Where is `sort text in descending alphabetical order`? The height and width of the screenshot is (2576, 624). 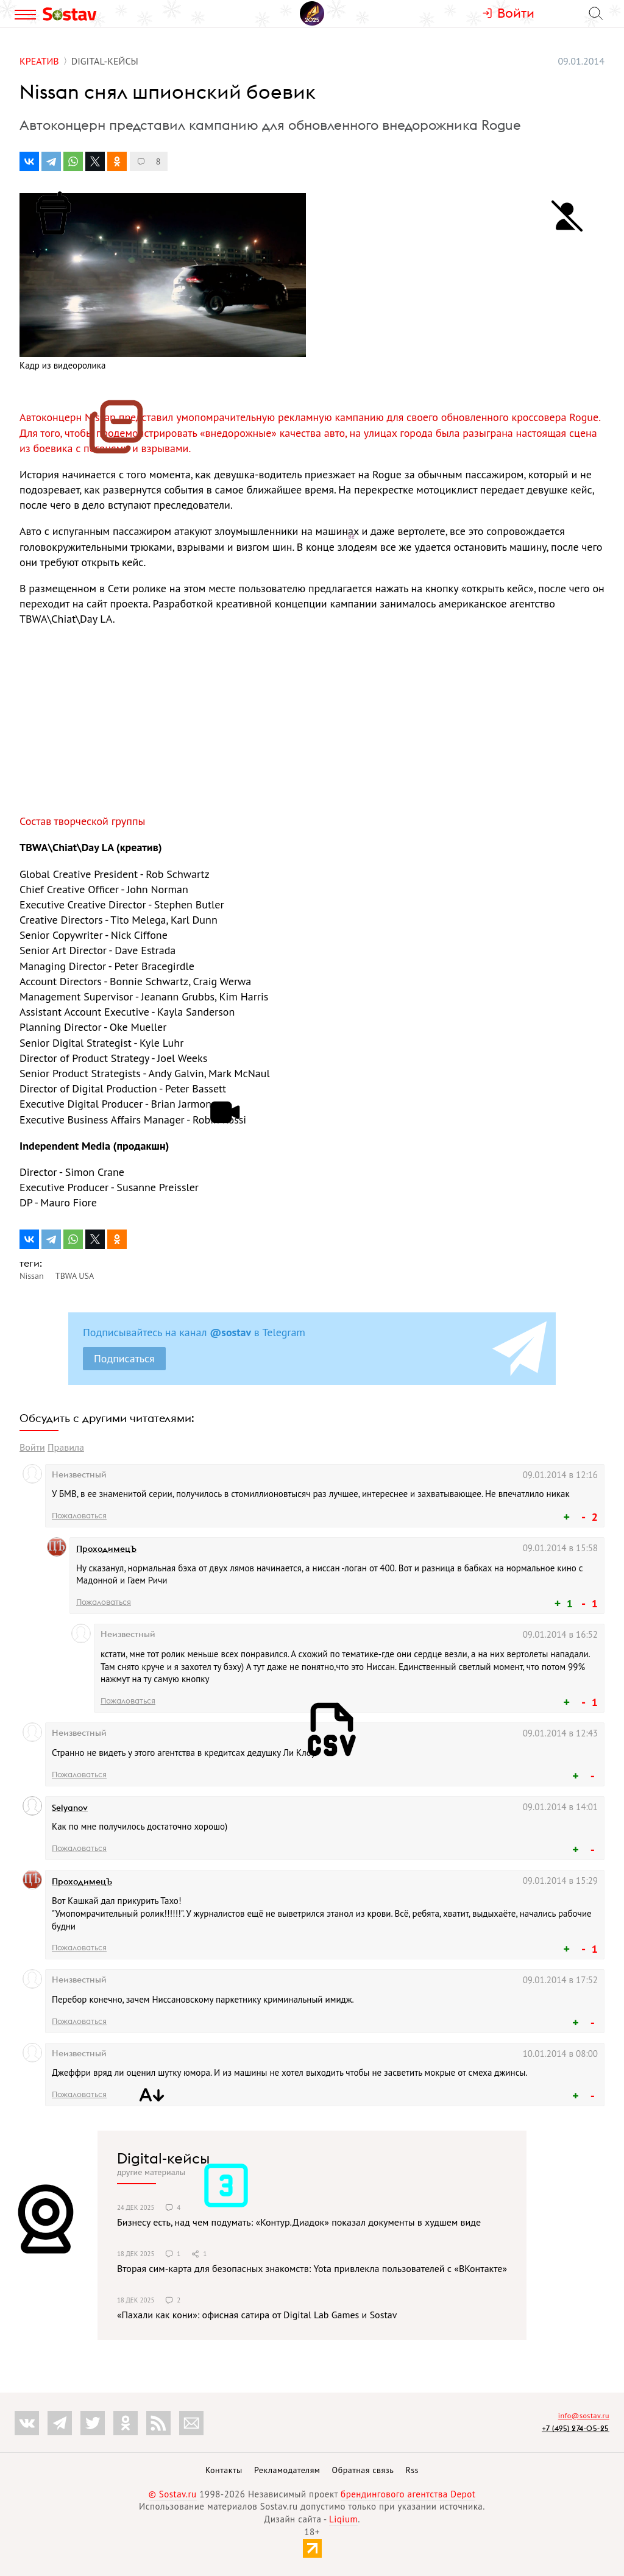 sort text in descending alphabetical order is located at coordinates (152, 2096).